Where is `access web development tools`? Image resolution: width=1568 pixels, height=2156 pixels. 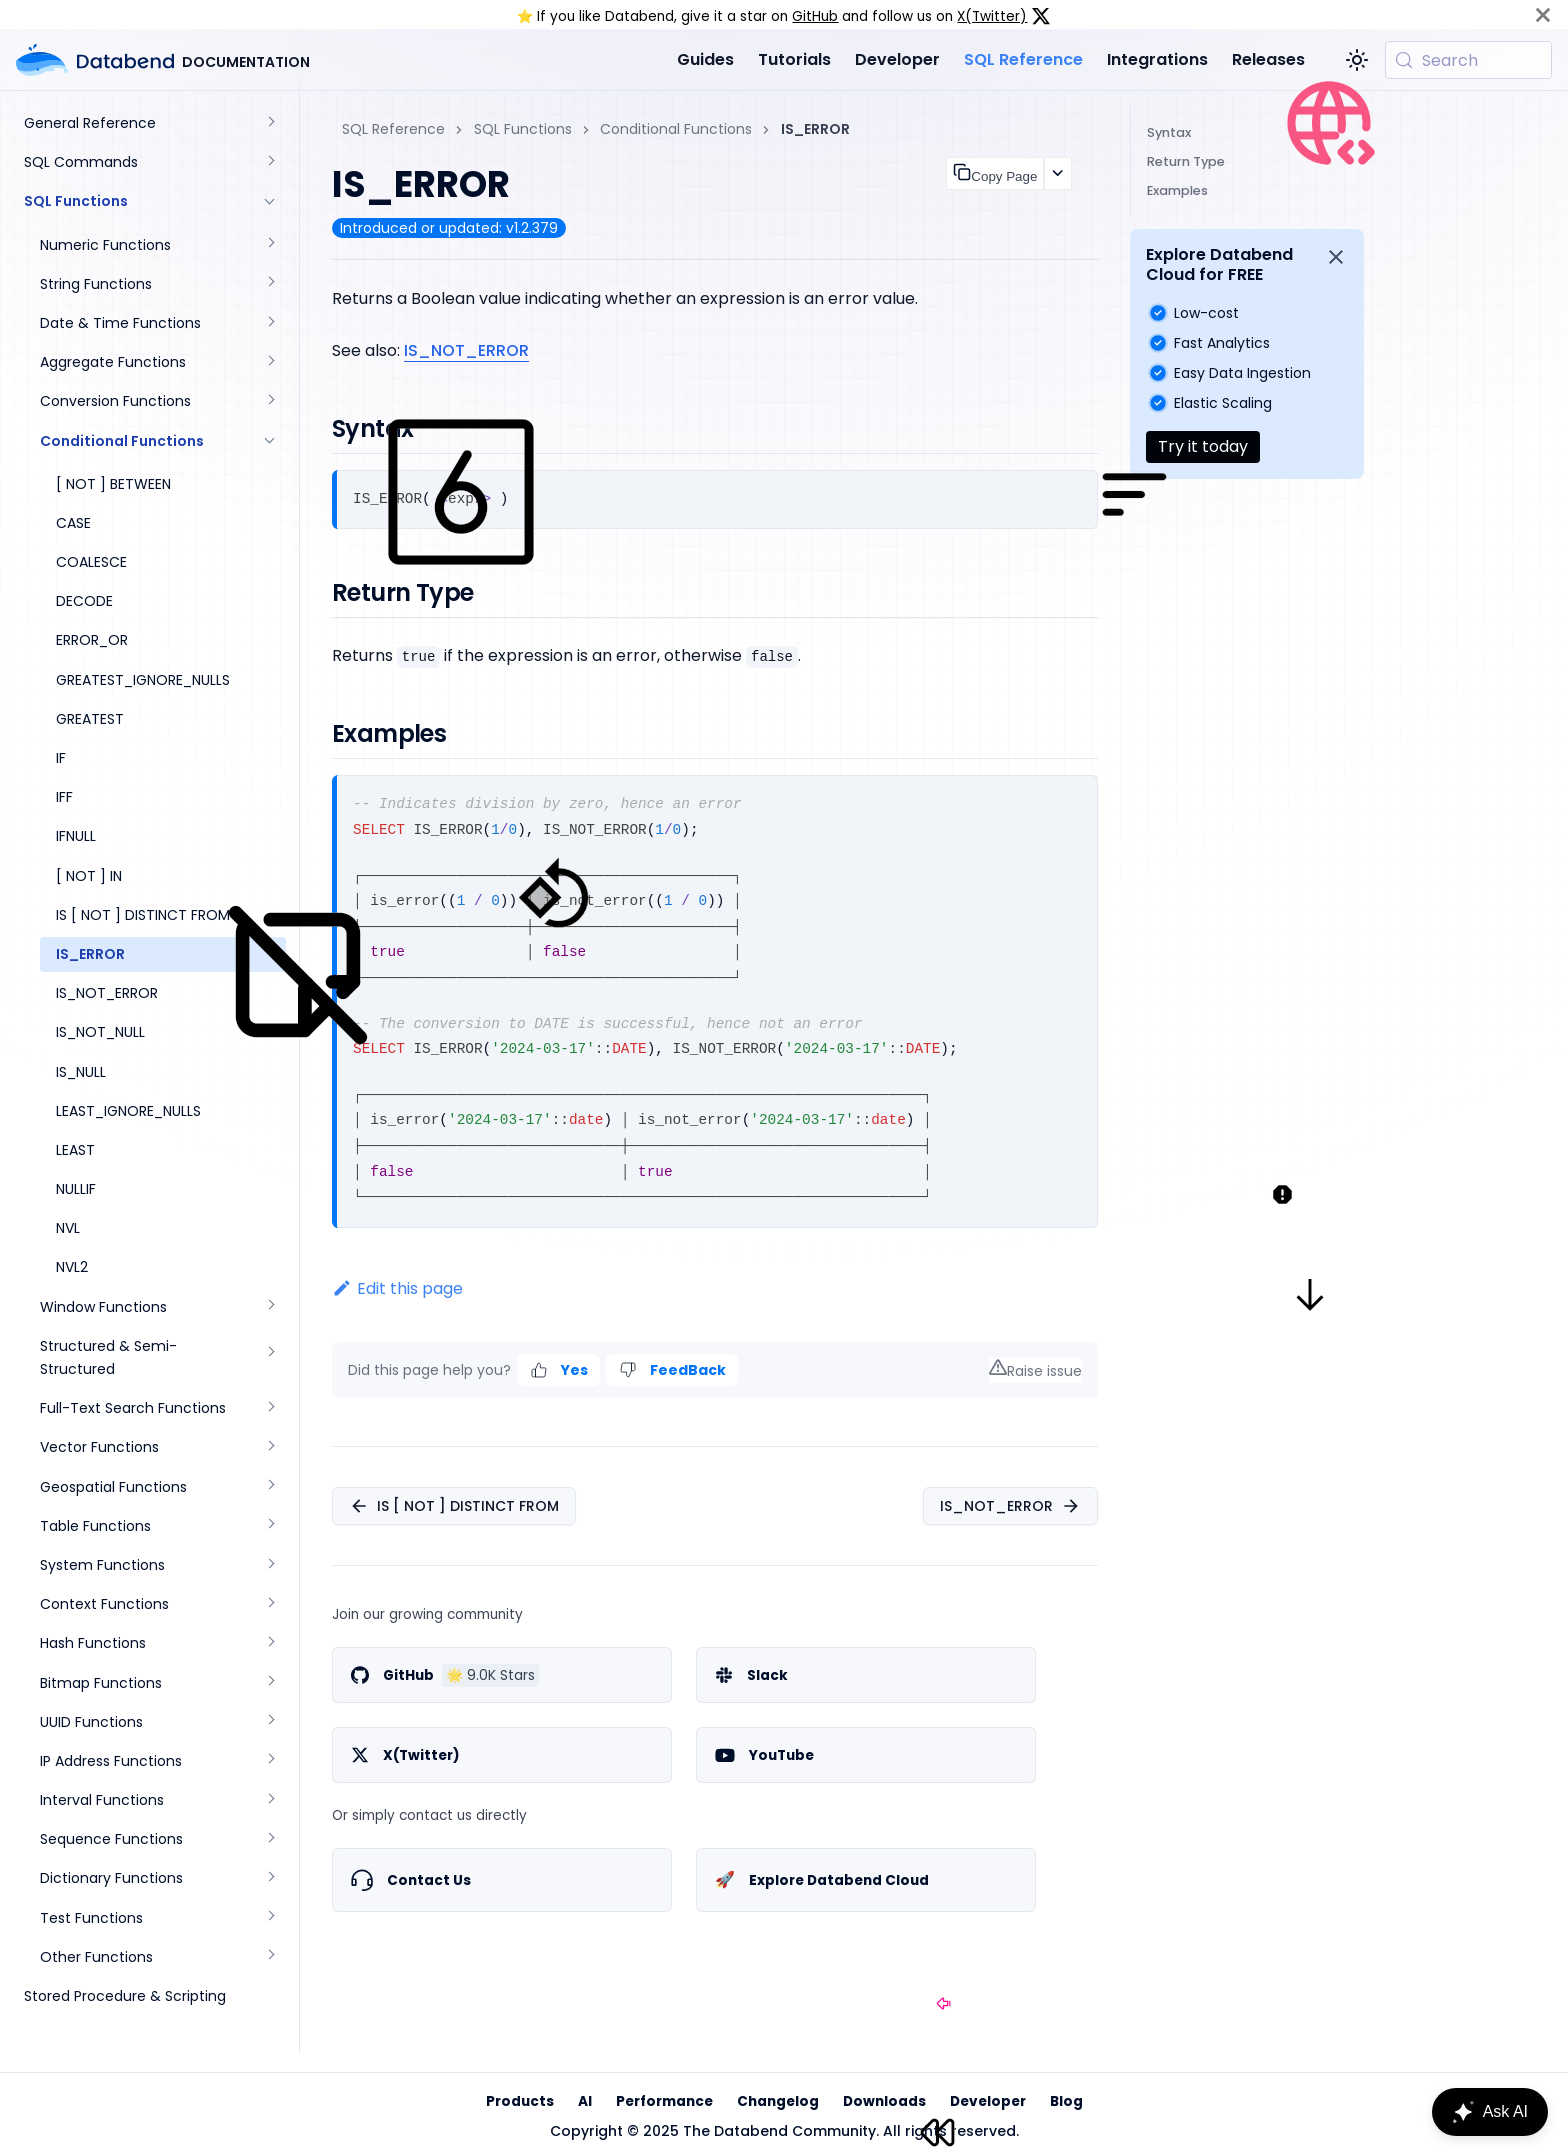 access web development tools is located at coordinates (1329, 123).